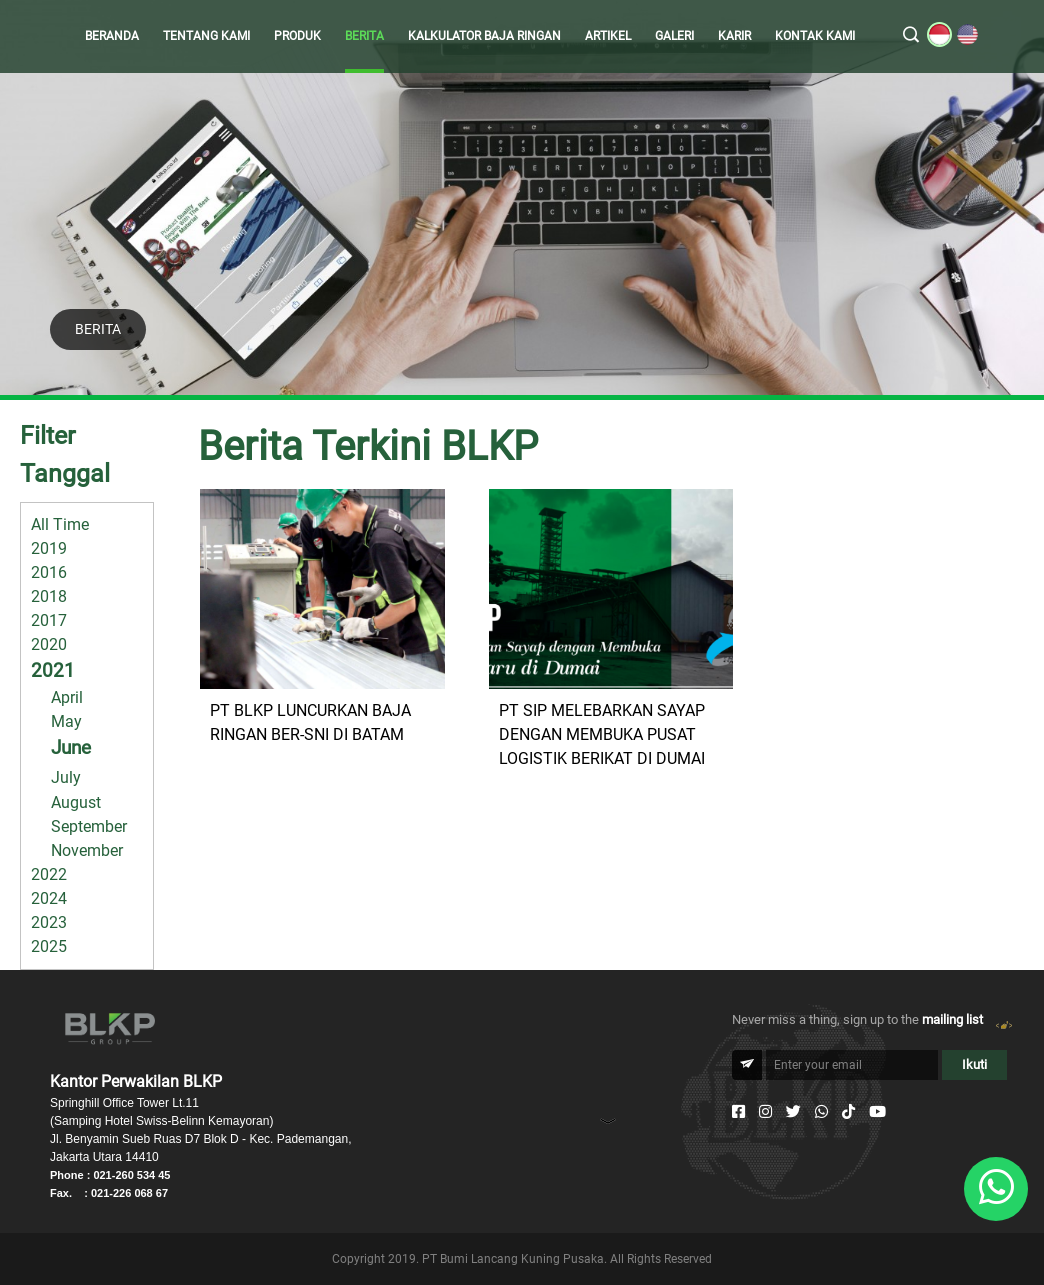 The image size is (1044, 1285). Describe the element at coordinates (608, 1121) in the screenshot. I see `expand content or reveal more options` at that location.